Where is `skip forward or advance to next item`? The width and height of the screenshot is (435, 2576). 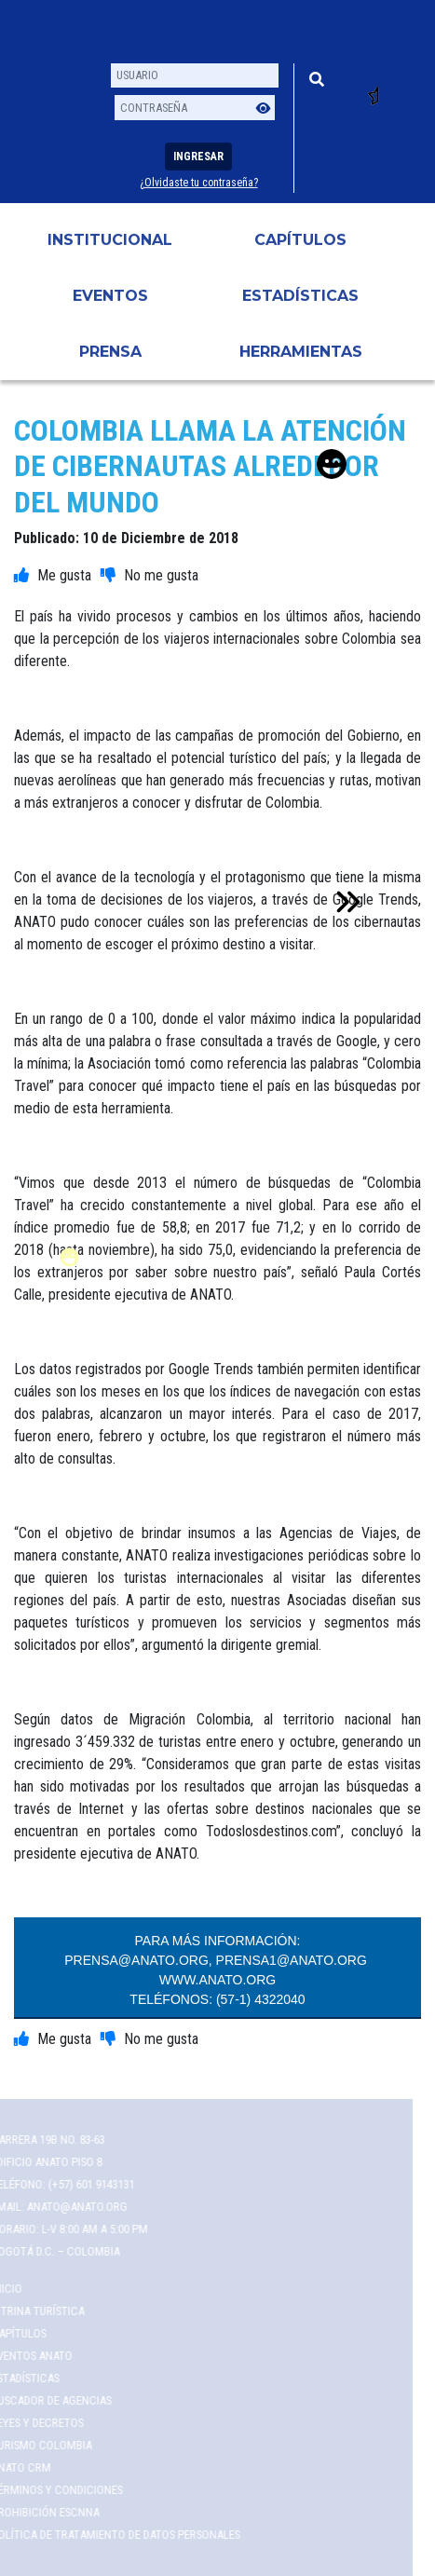 skip forward or advance to next item is located at coordinates (347, 902).